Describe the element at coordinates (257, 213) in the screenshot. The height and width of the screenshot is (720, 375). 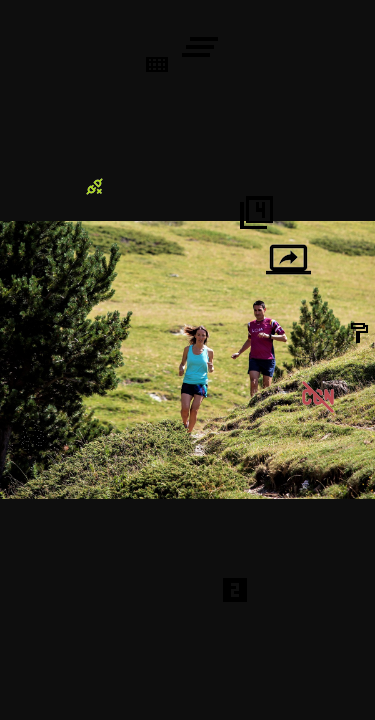
I see `select filter option 4` at that location.